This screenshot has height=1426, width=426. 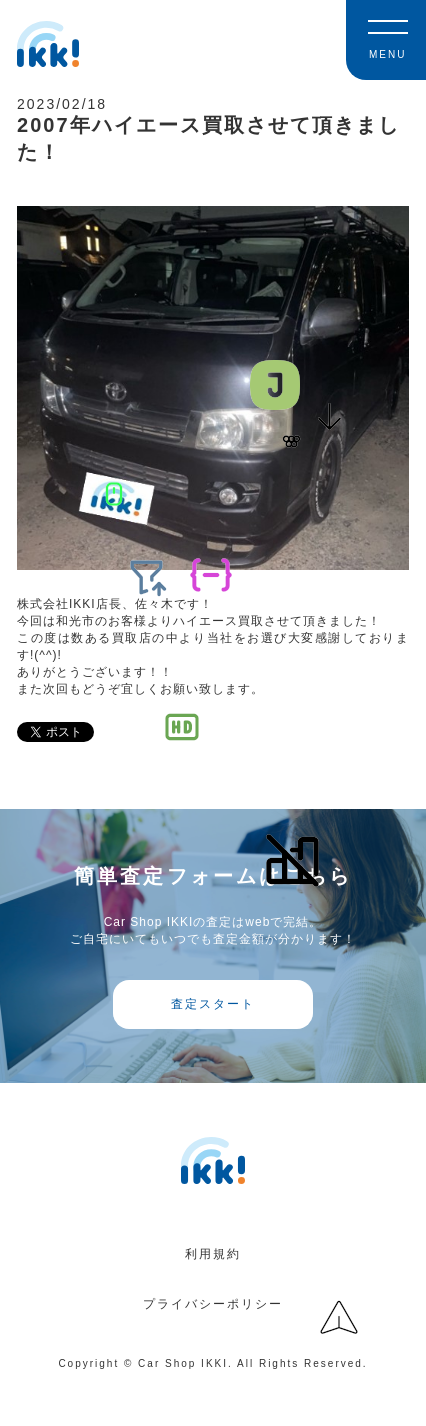 What do you see at coordinates (339, 1318) in the screenshot?
I see `send a message` at bounding box center [339, 1318].